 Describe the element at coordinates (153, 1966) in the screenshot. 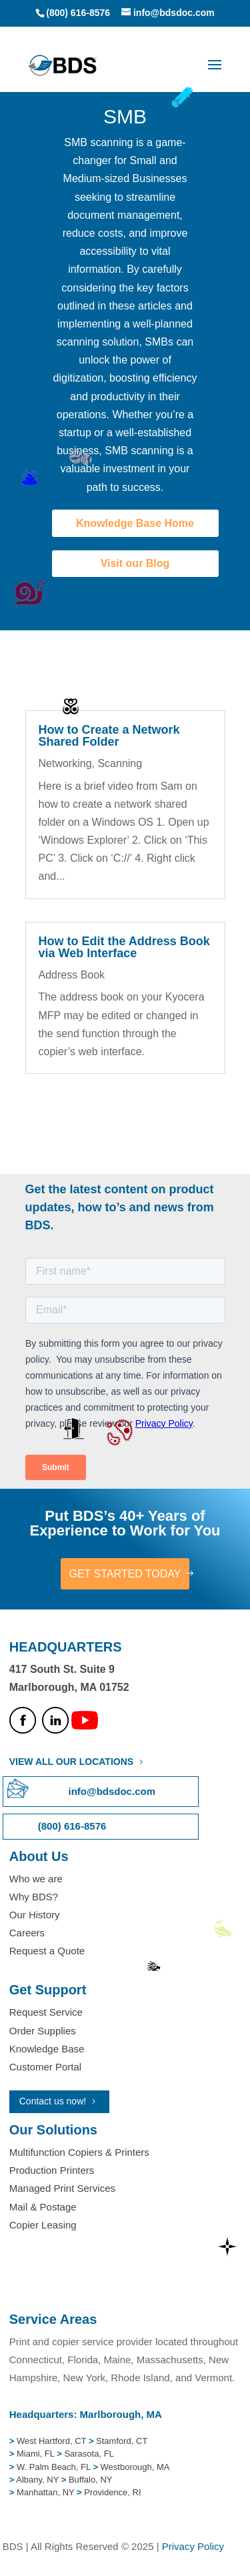

I see `aztec eagle symbol or cultural icon` at that location.